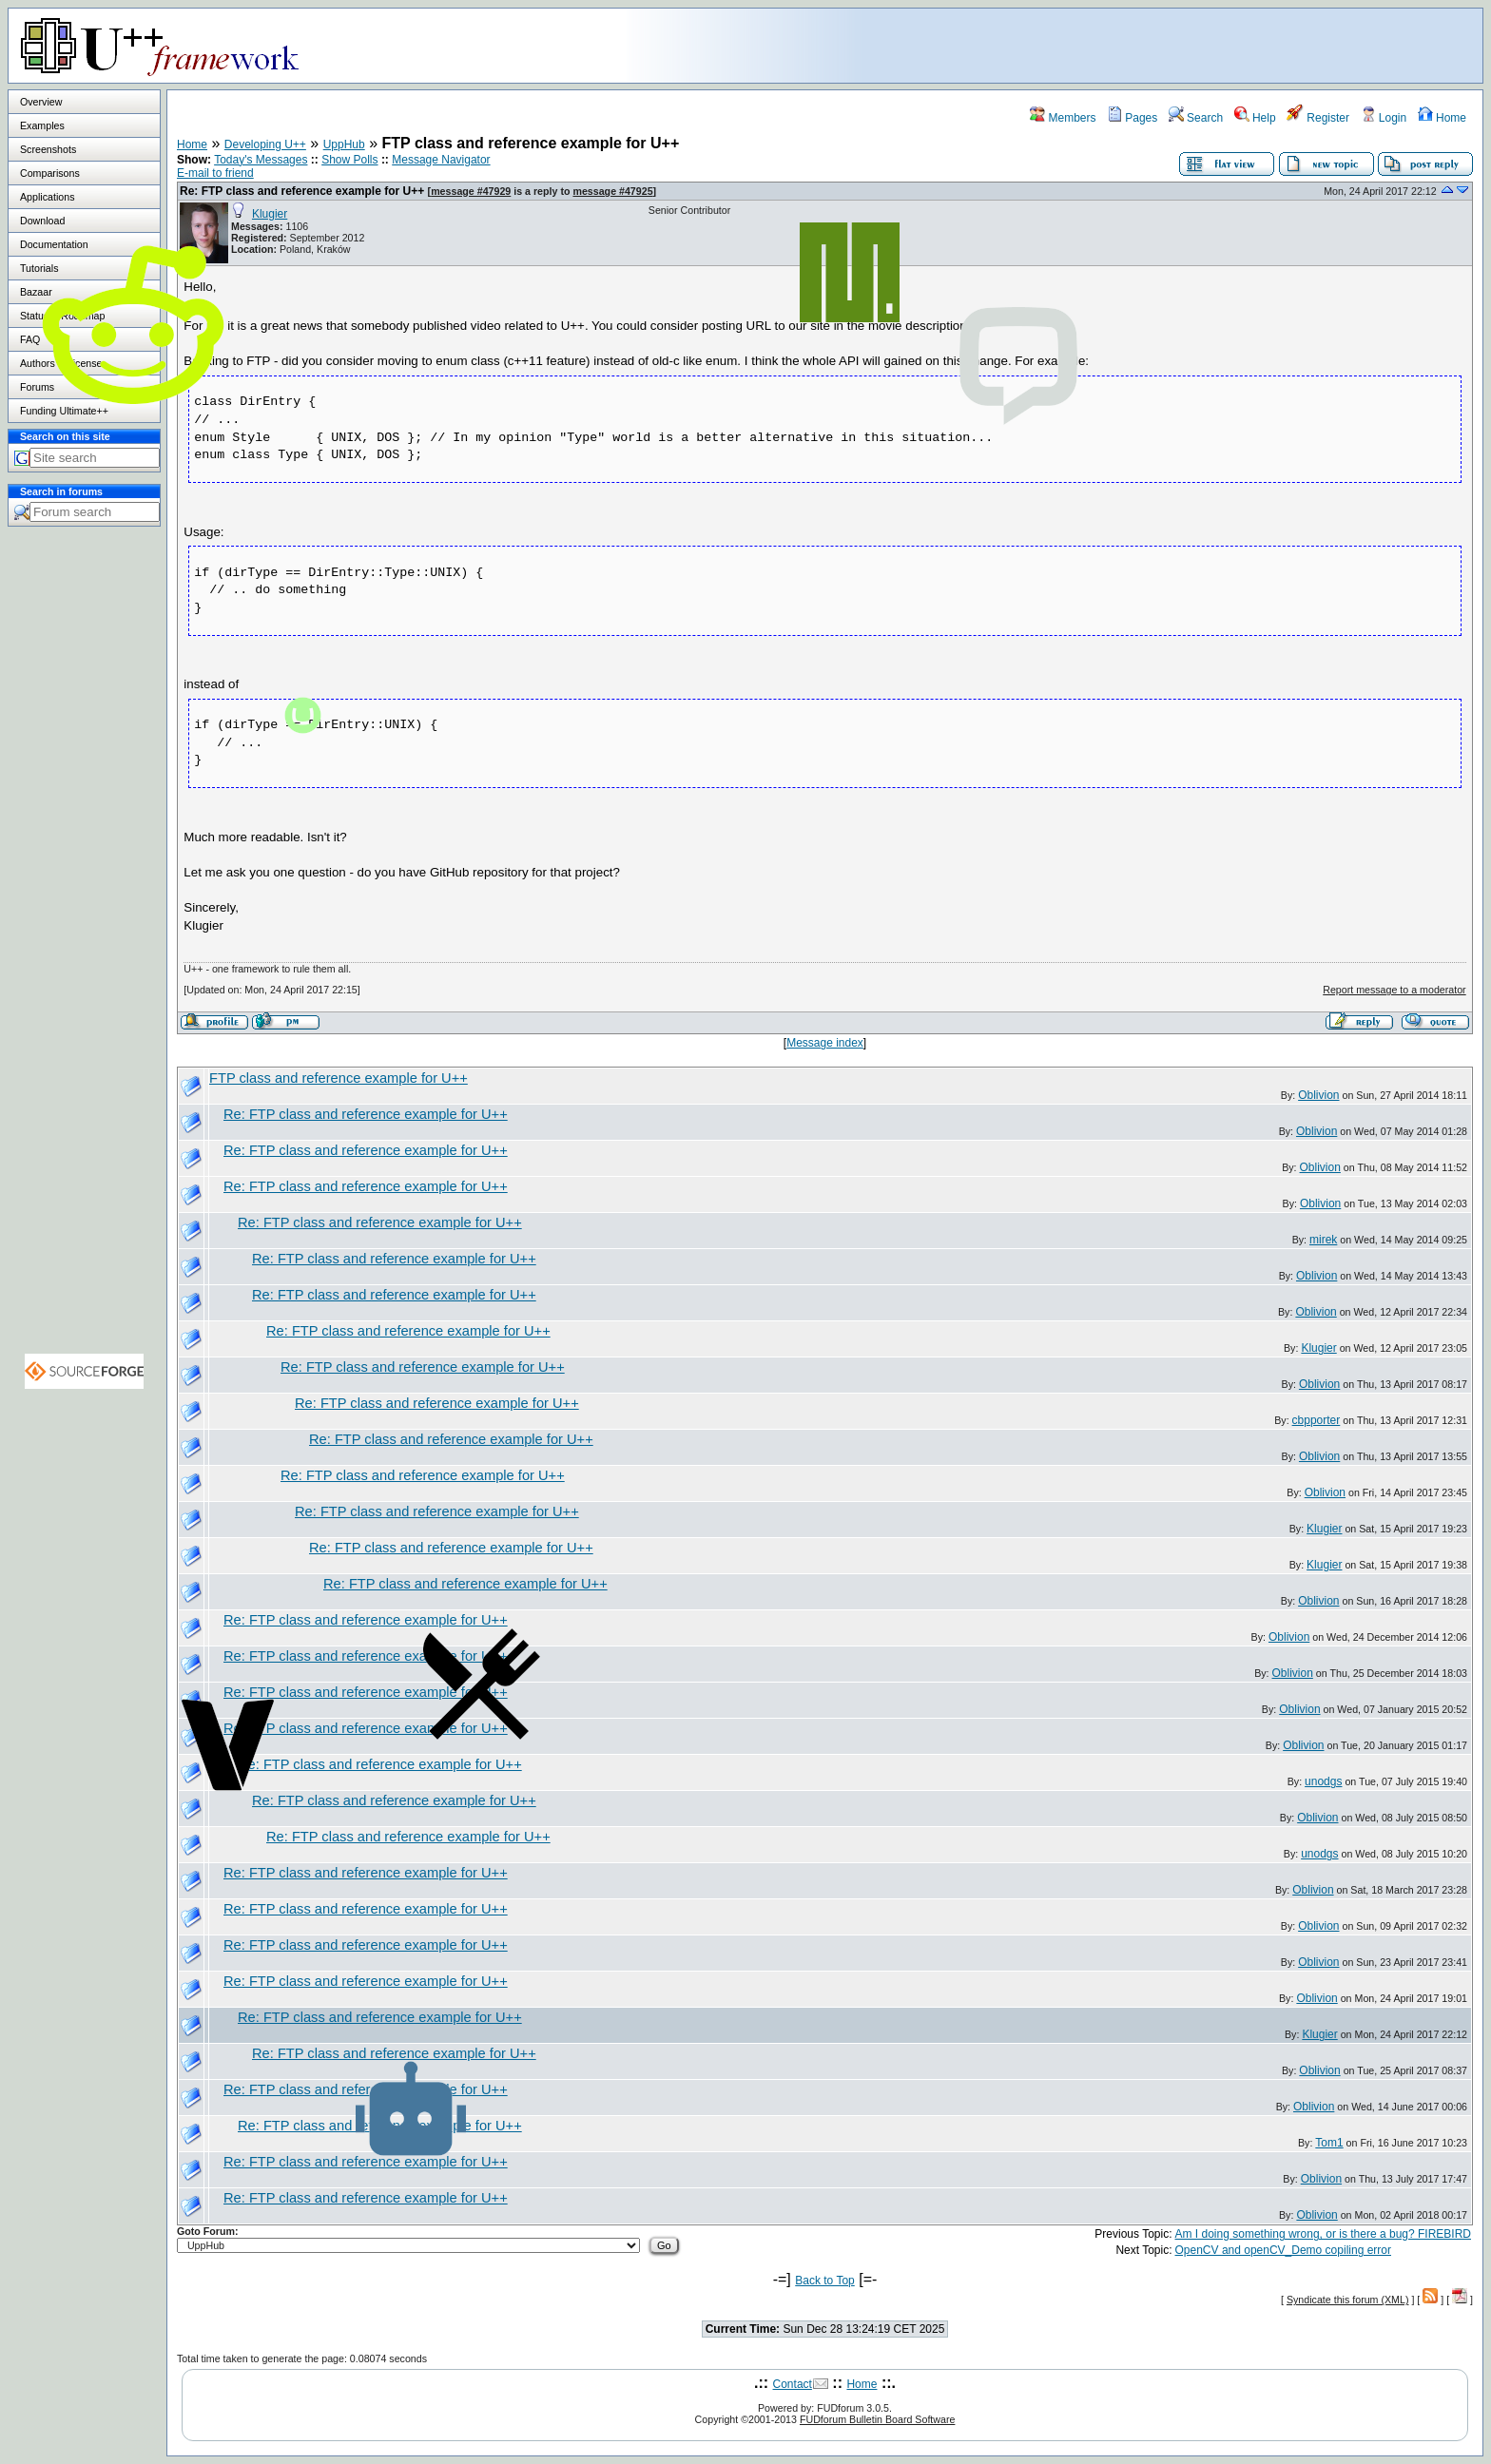 Image resolution: width=1491 pixels, height=2464 pixels. Describe the element at coordinates (1018, 366) in the screenshot. I see `open LiveChat customer support` at that location.